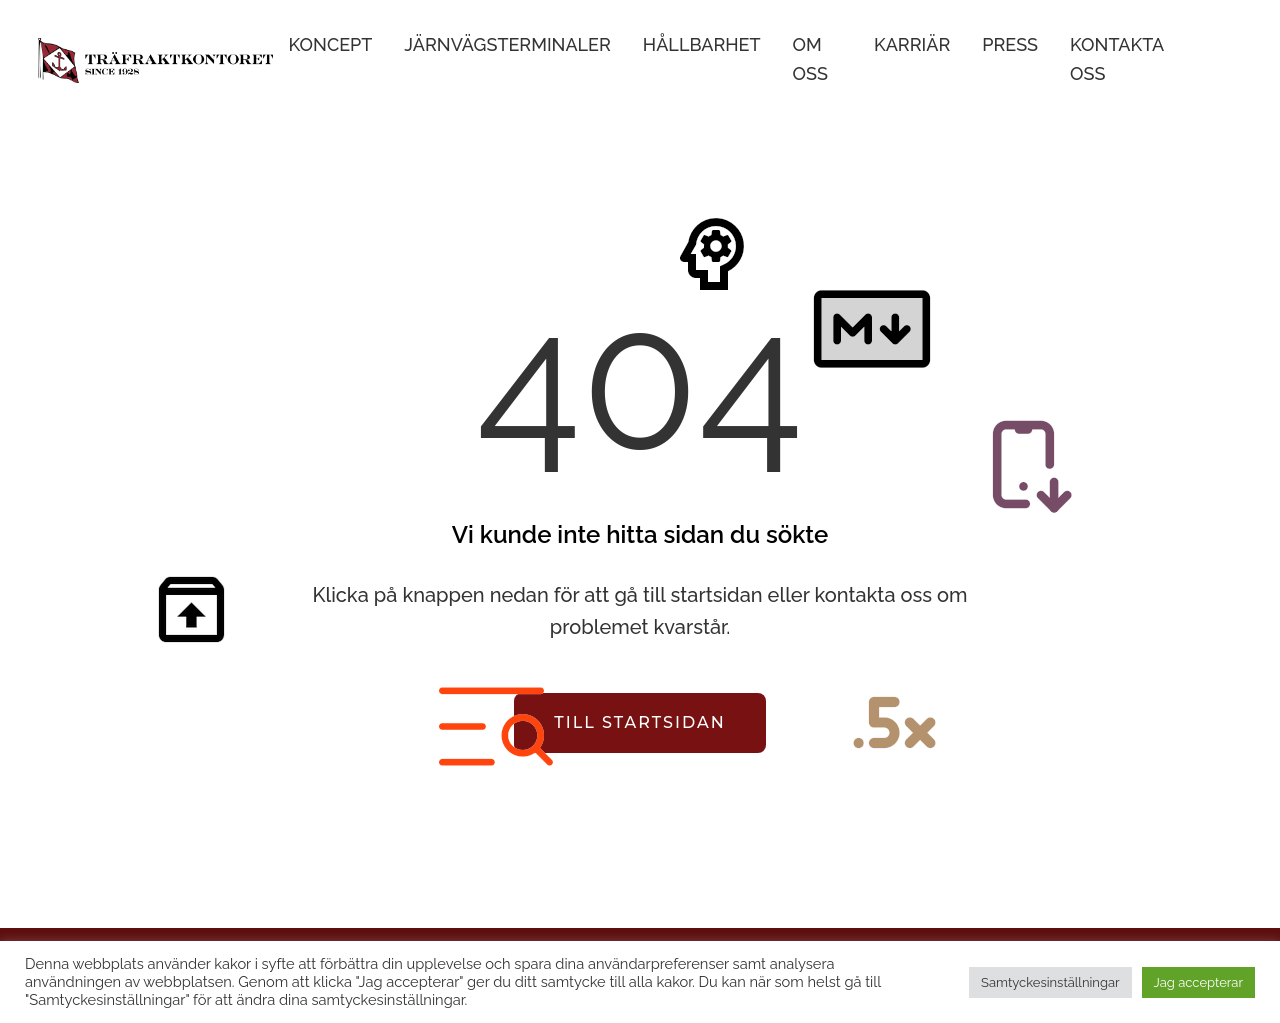  I want to click on access mental health or psychology features, so click(712, 254).